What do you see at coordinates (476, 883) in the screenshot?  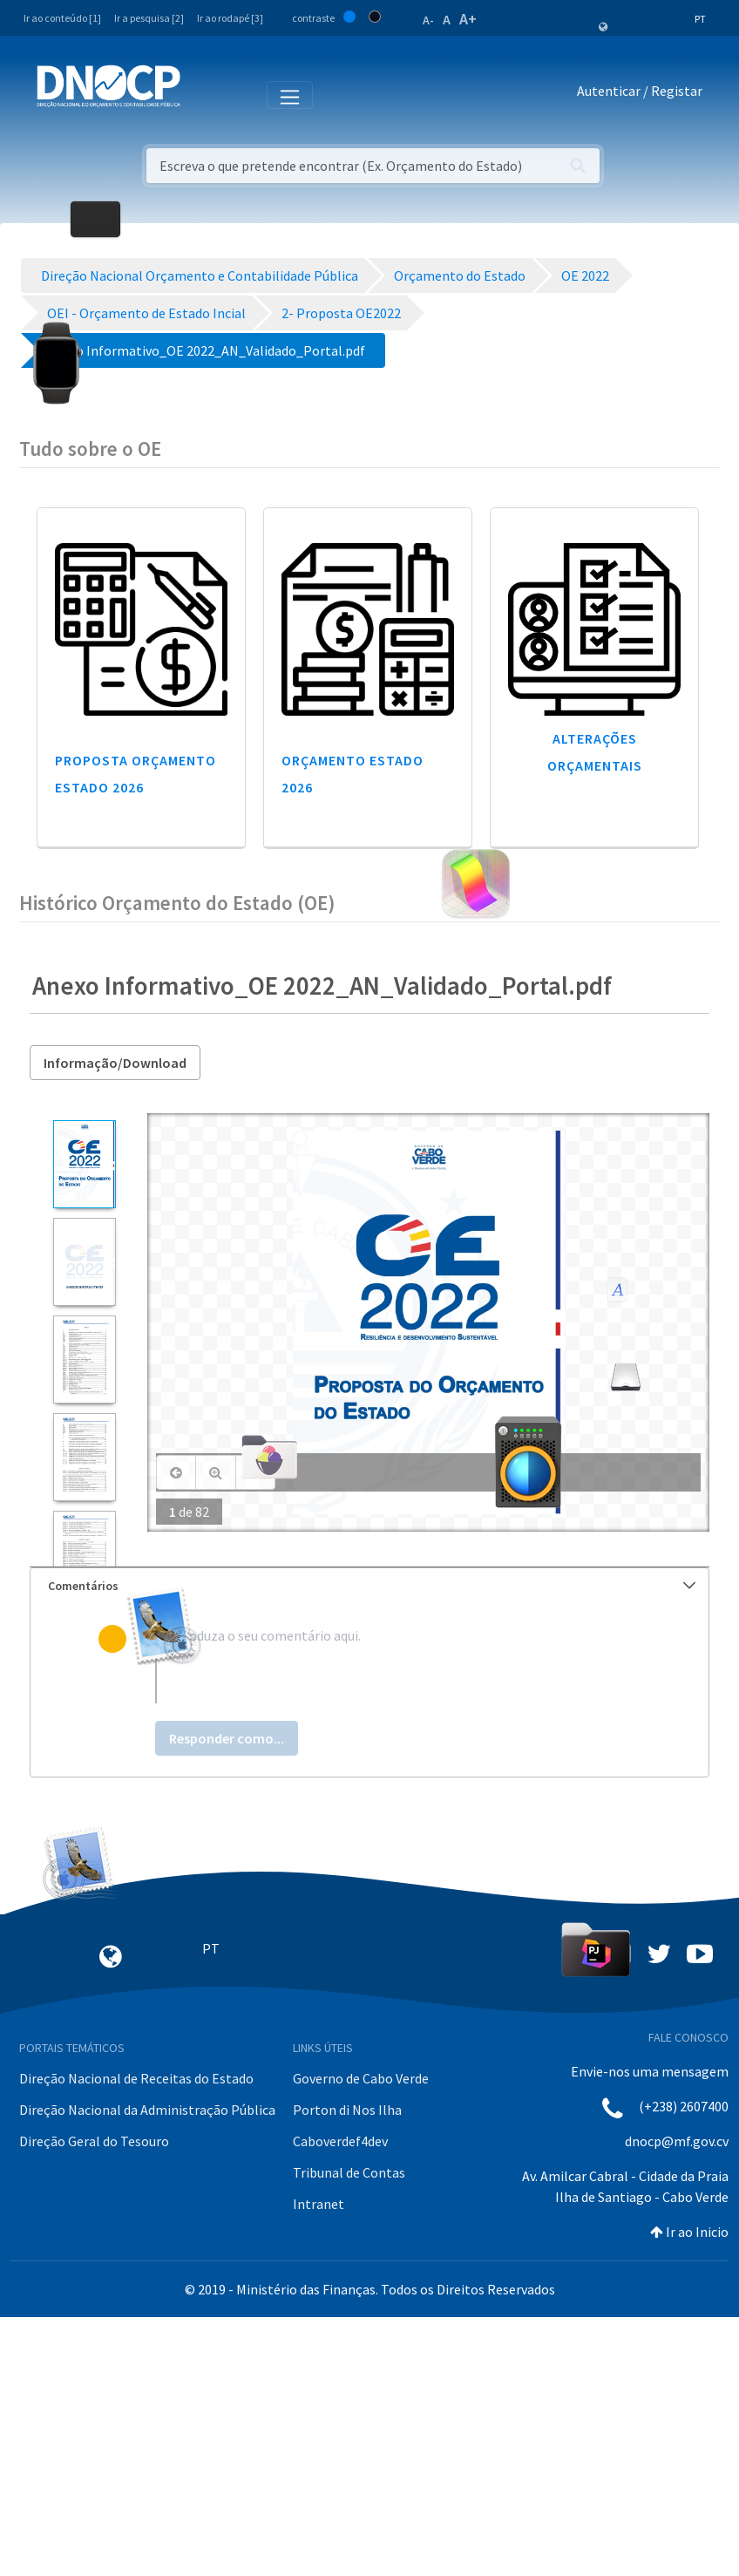 I see `open grapher to plot mathematical equations` at bounding box center [476, 883].